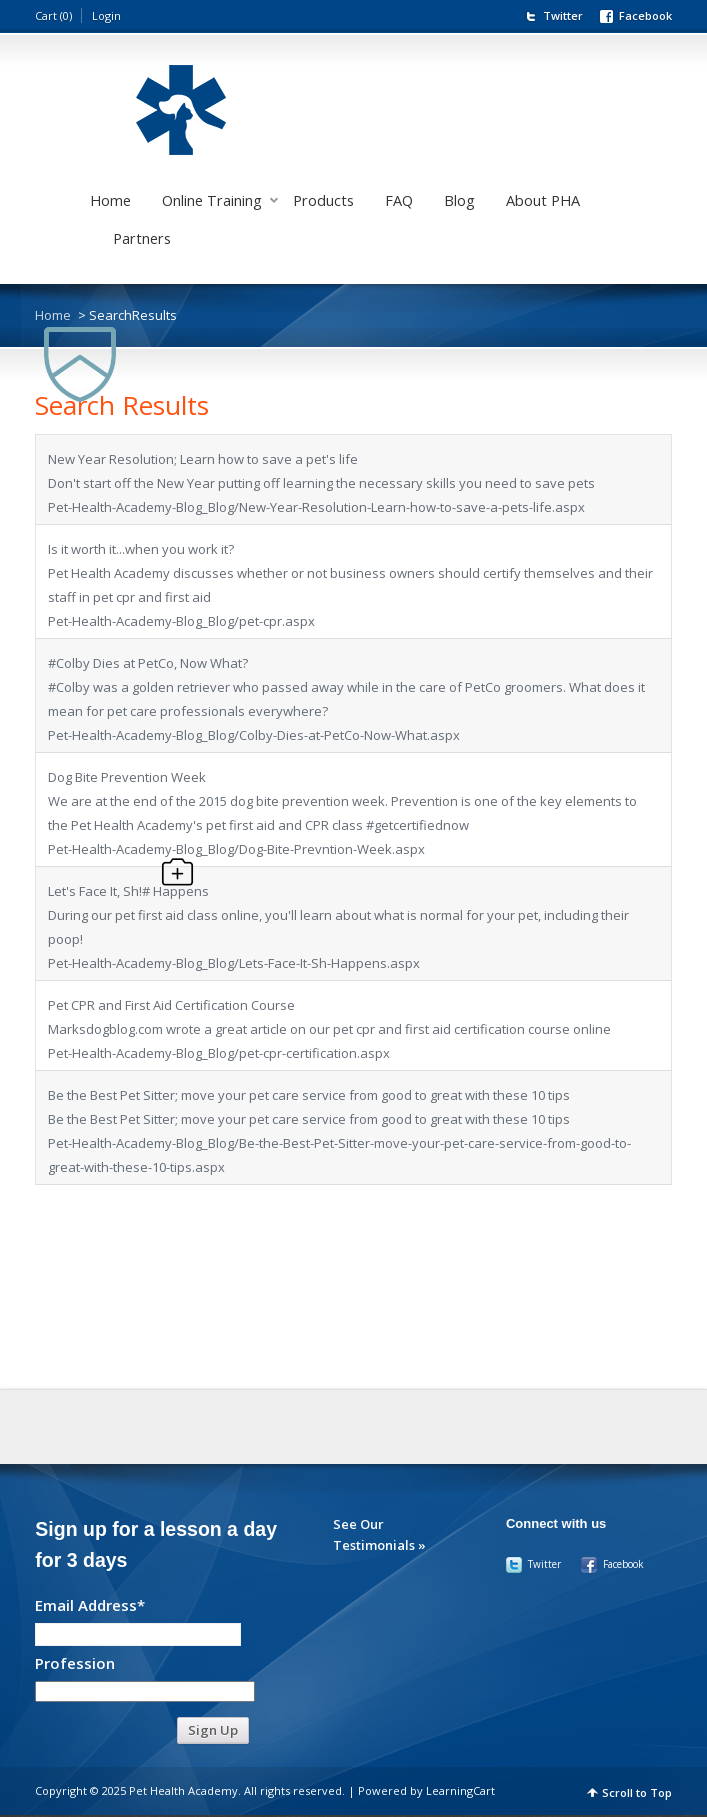  What do you see at coordinates (80, 360) in the screenshot?
I see `security or protection status indicator` at bounding box center [80, 360].